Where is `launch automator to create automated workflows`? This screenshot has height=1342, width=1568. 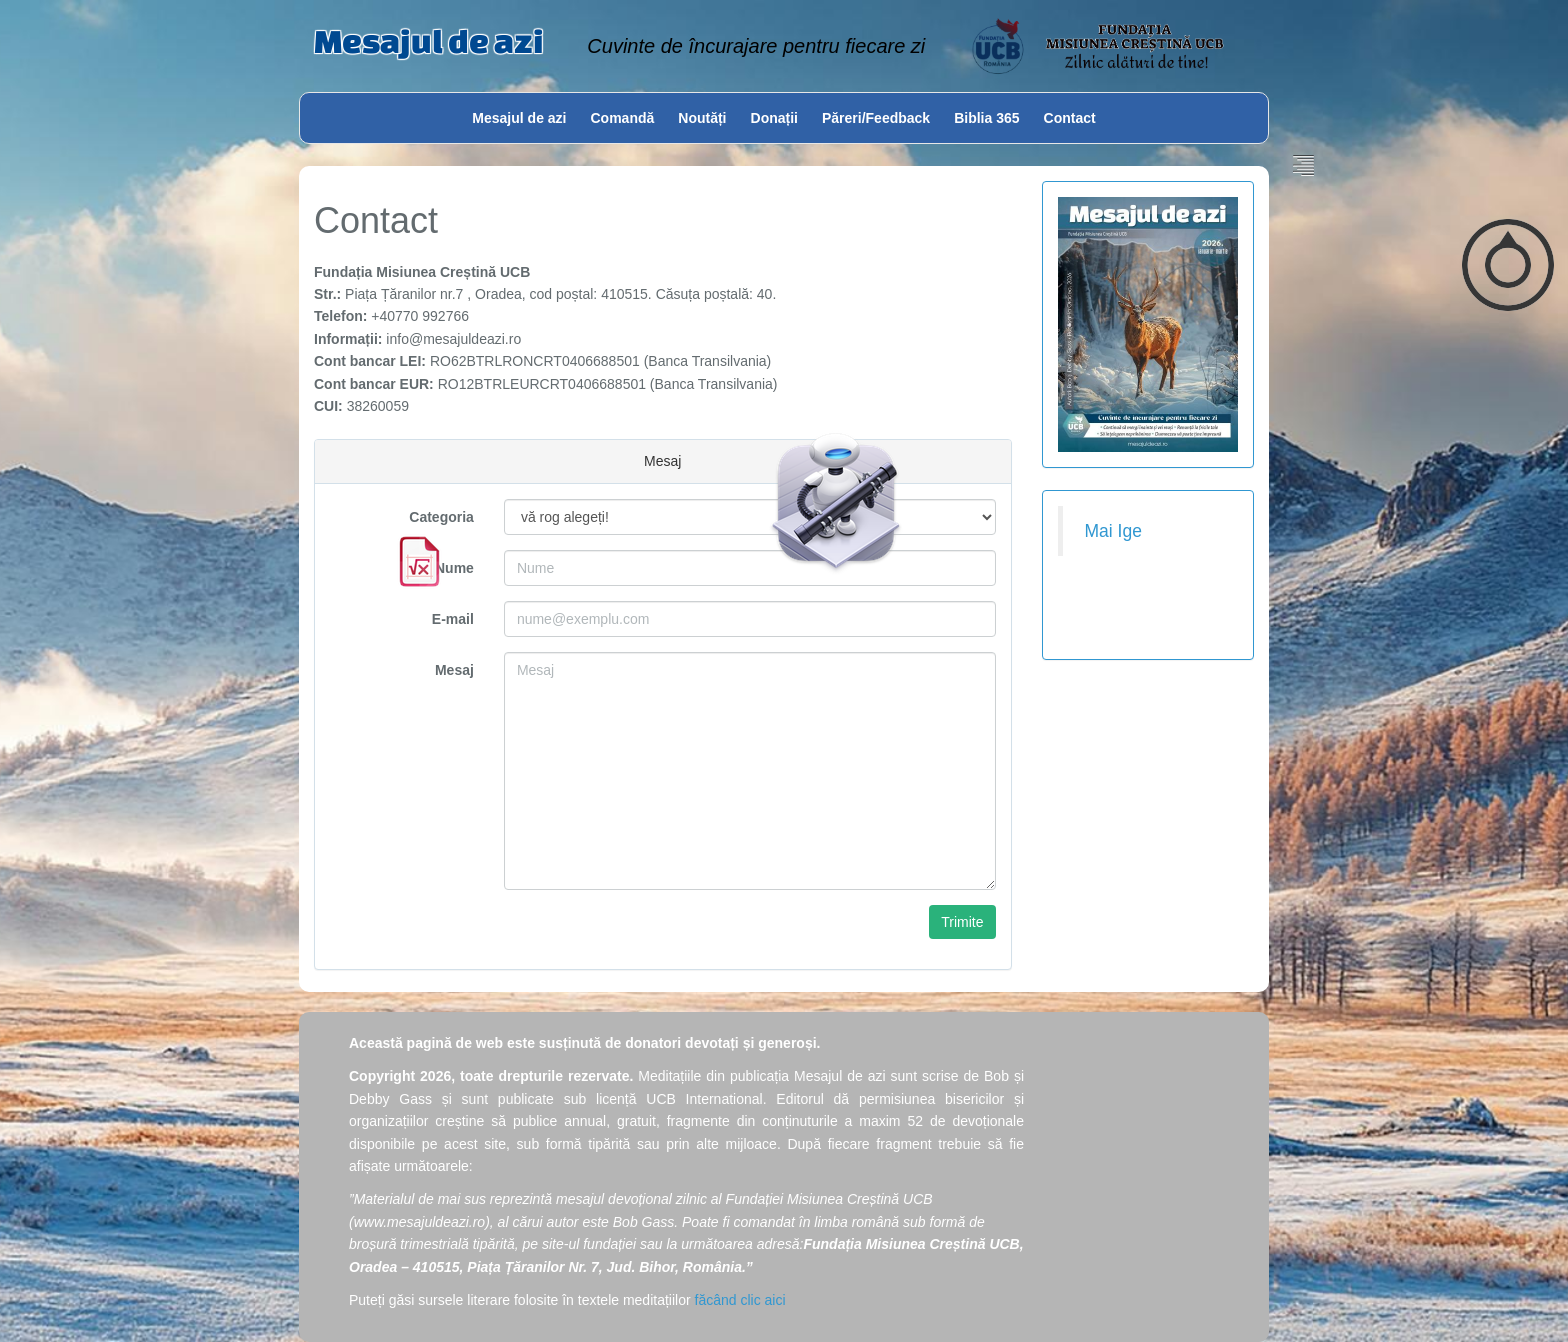 launch automator to create automated workflows is located at coordinates (836, 503).